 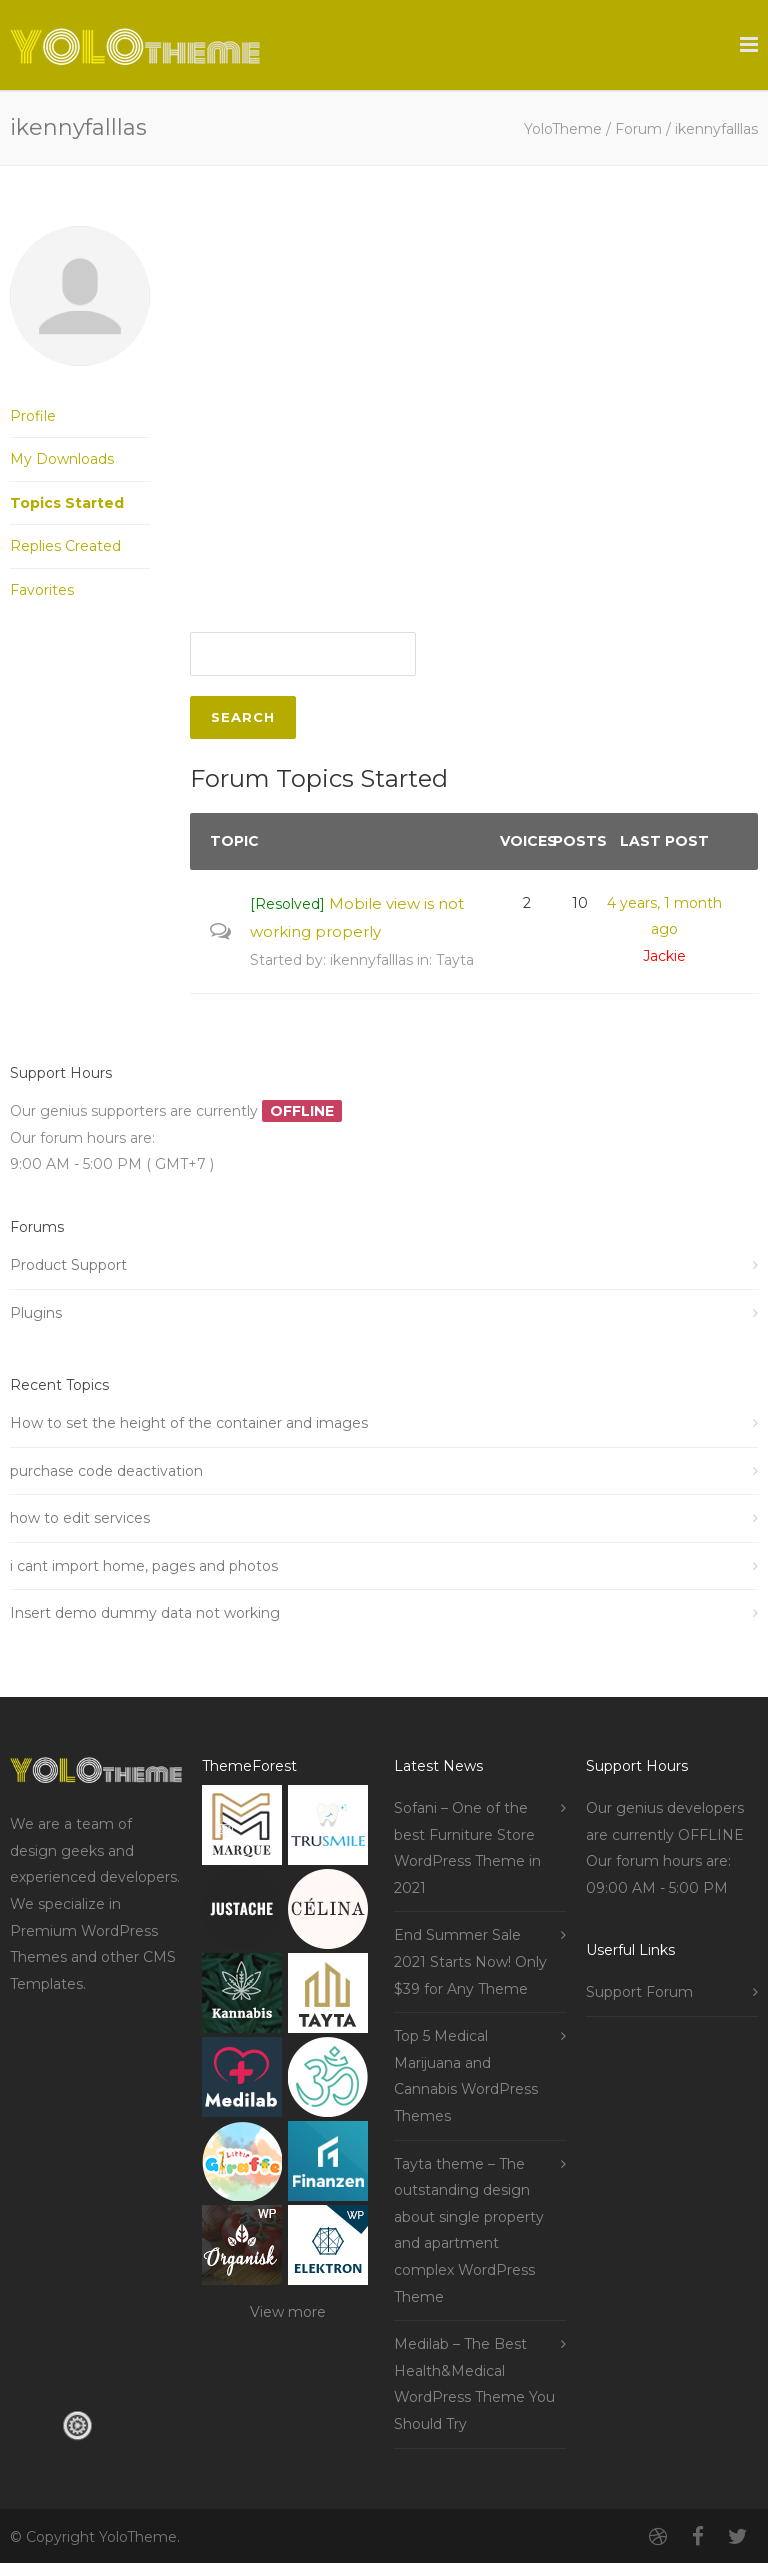 I want to click on open settings or configuration options, so click(x=77, y=2425).